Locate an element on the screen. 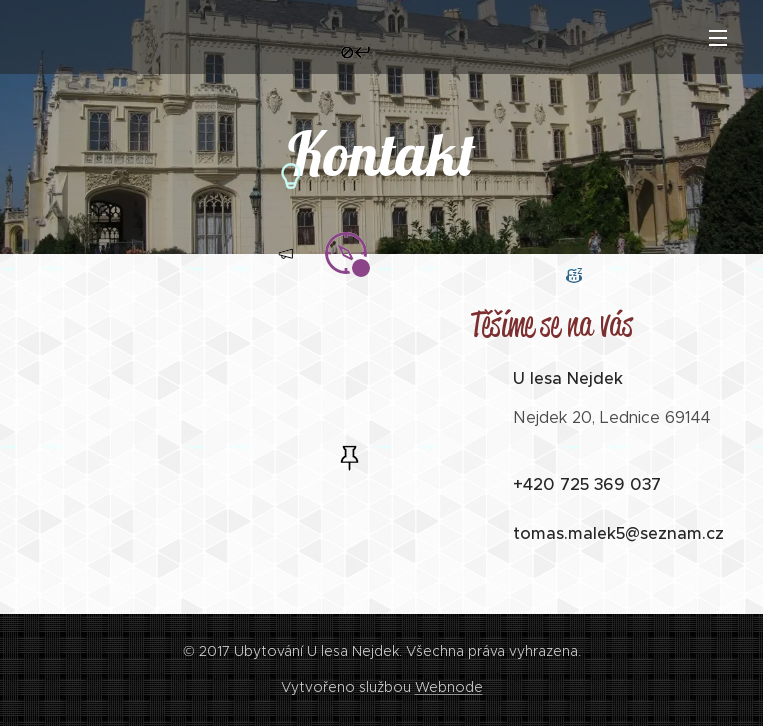 The height and width of the screenshot is (726, 763). pin item to keep it visible is located at coordinates (350, 457).